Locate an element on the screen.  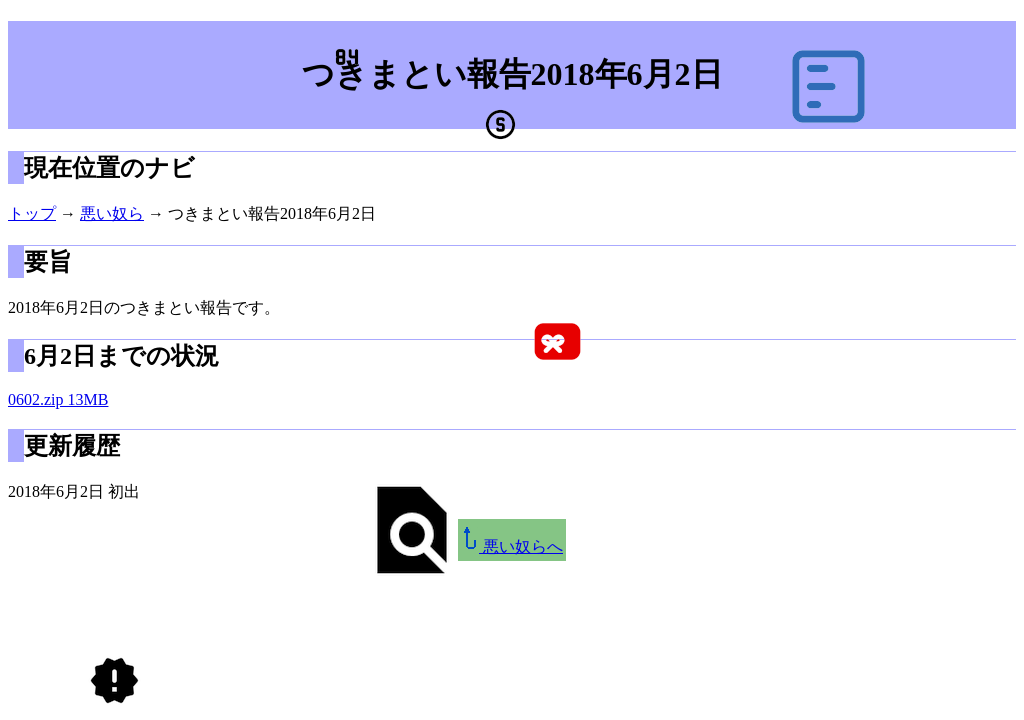
indicates new or recently added content is located at coordinates (114, 680).